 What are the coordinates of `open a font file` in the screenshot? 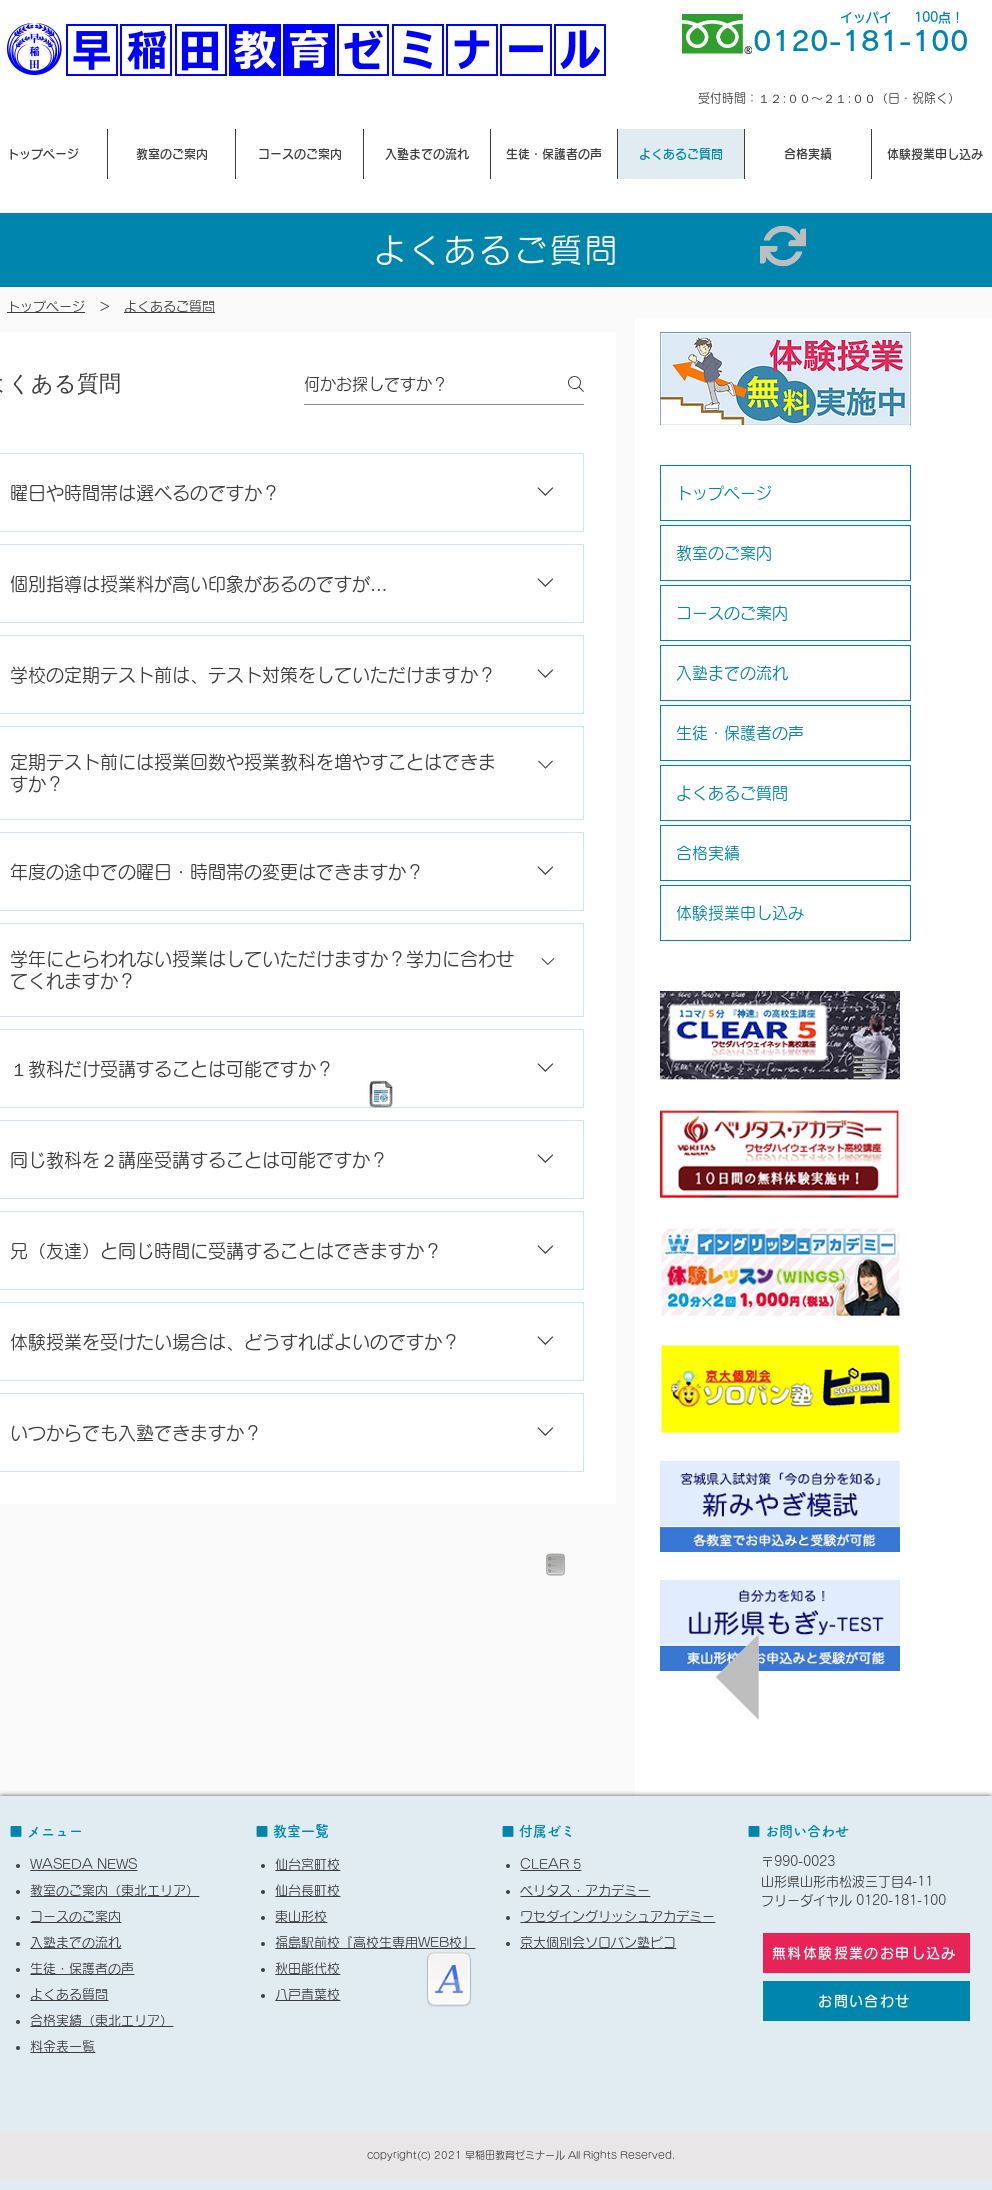 It's located at (449, 1979).